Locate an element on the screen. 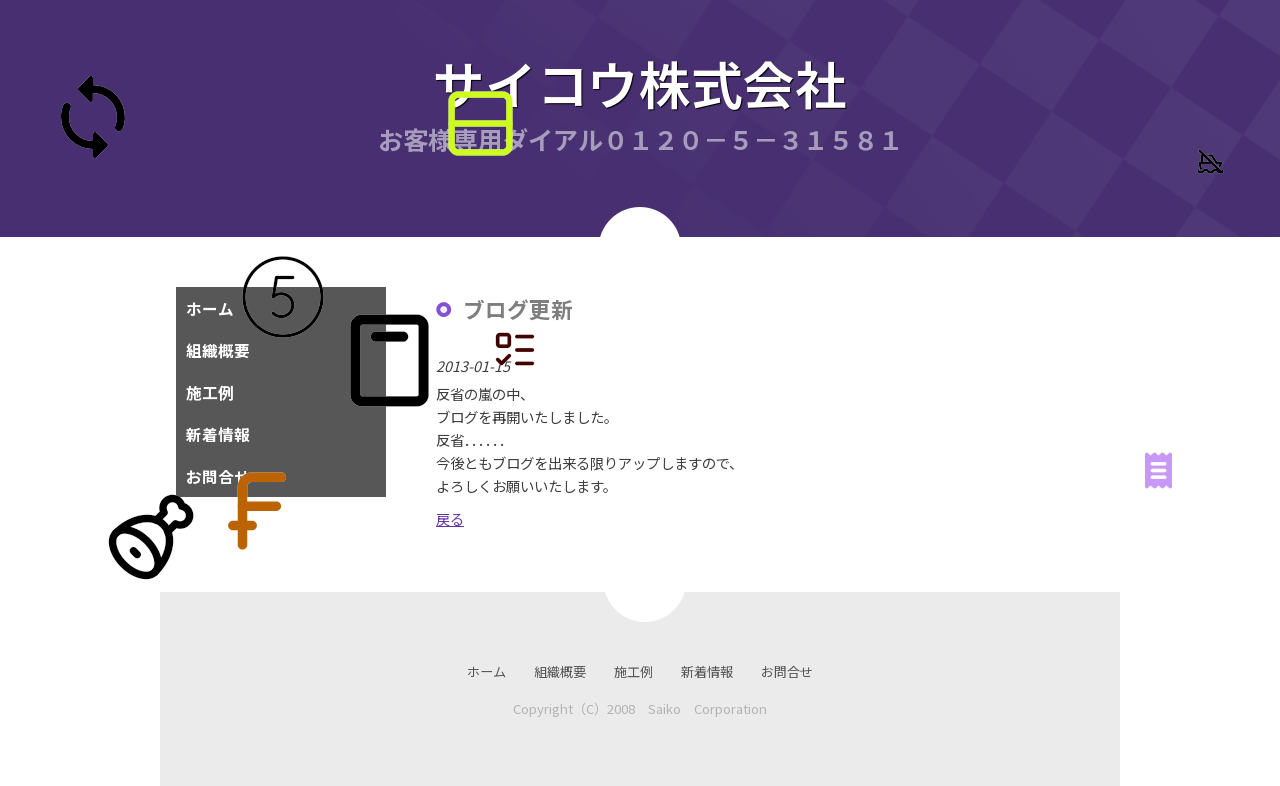 Image resolution: width=1280 pixels, height=786 pixels. shipping unavailable for this item is located at coordinates (1210, 161).